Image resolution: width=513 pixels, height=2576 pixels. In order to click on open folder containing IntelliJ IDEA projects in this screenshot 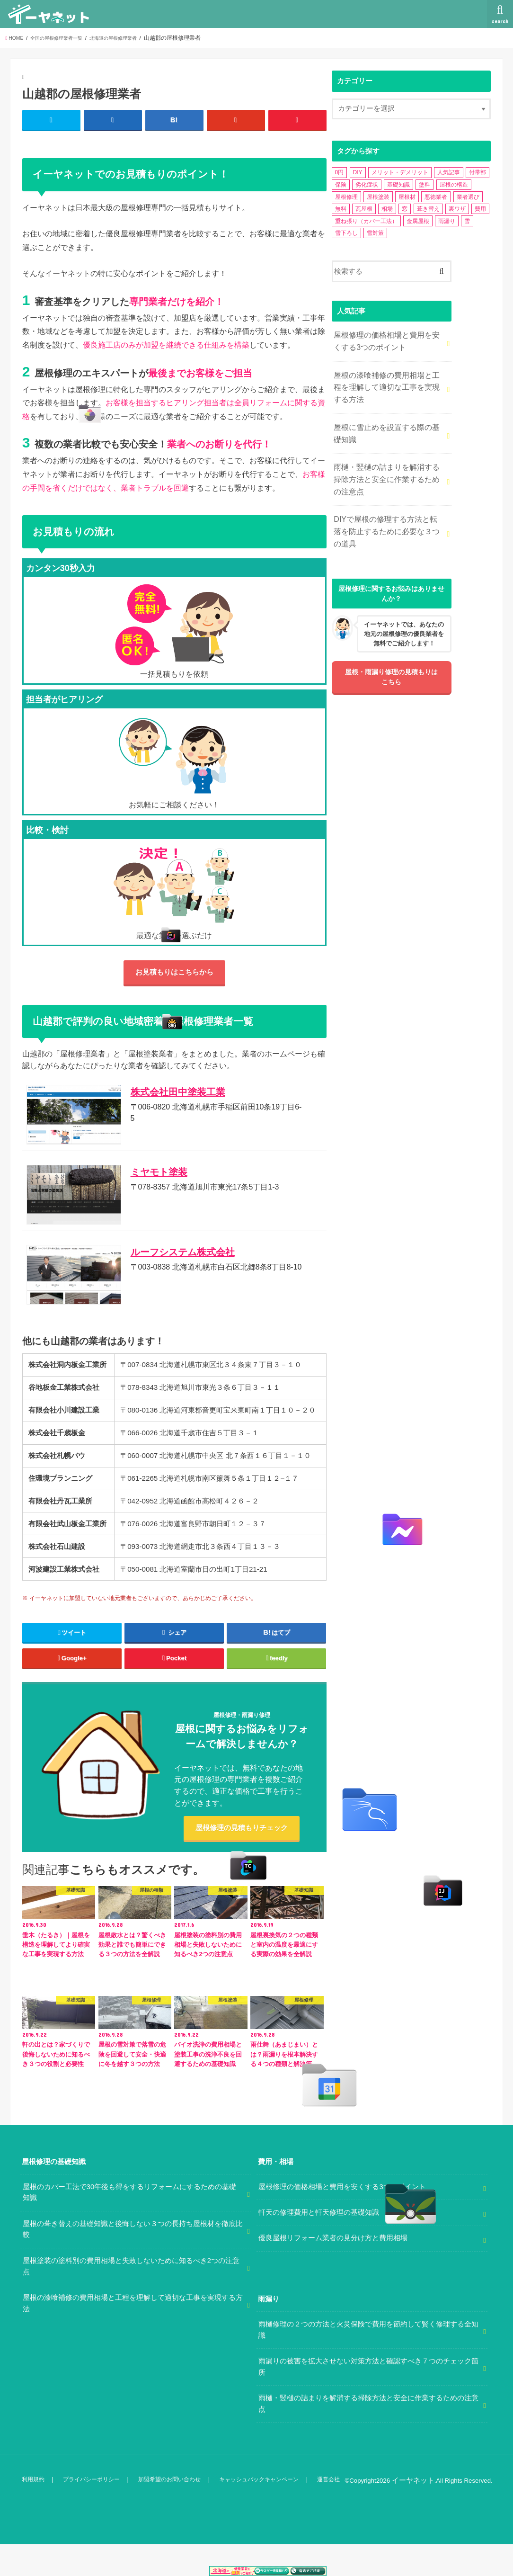, I will do `click(442, 1891)`.